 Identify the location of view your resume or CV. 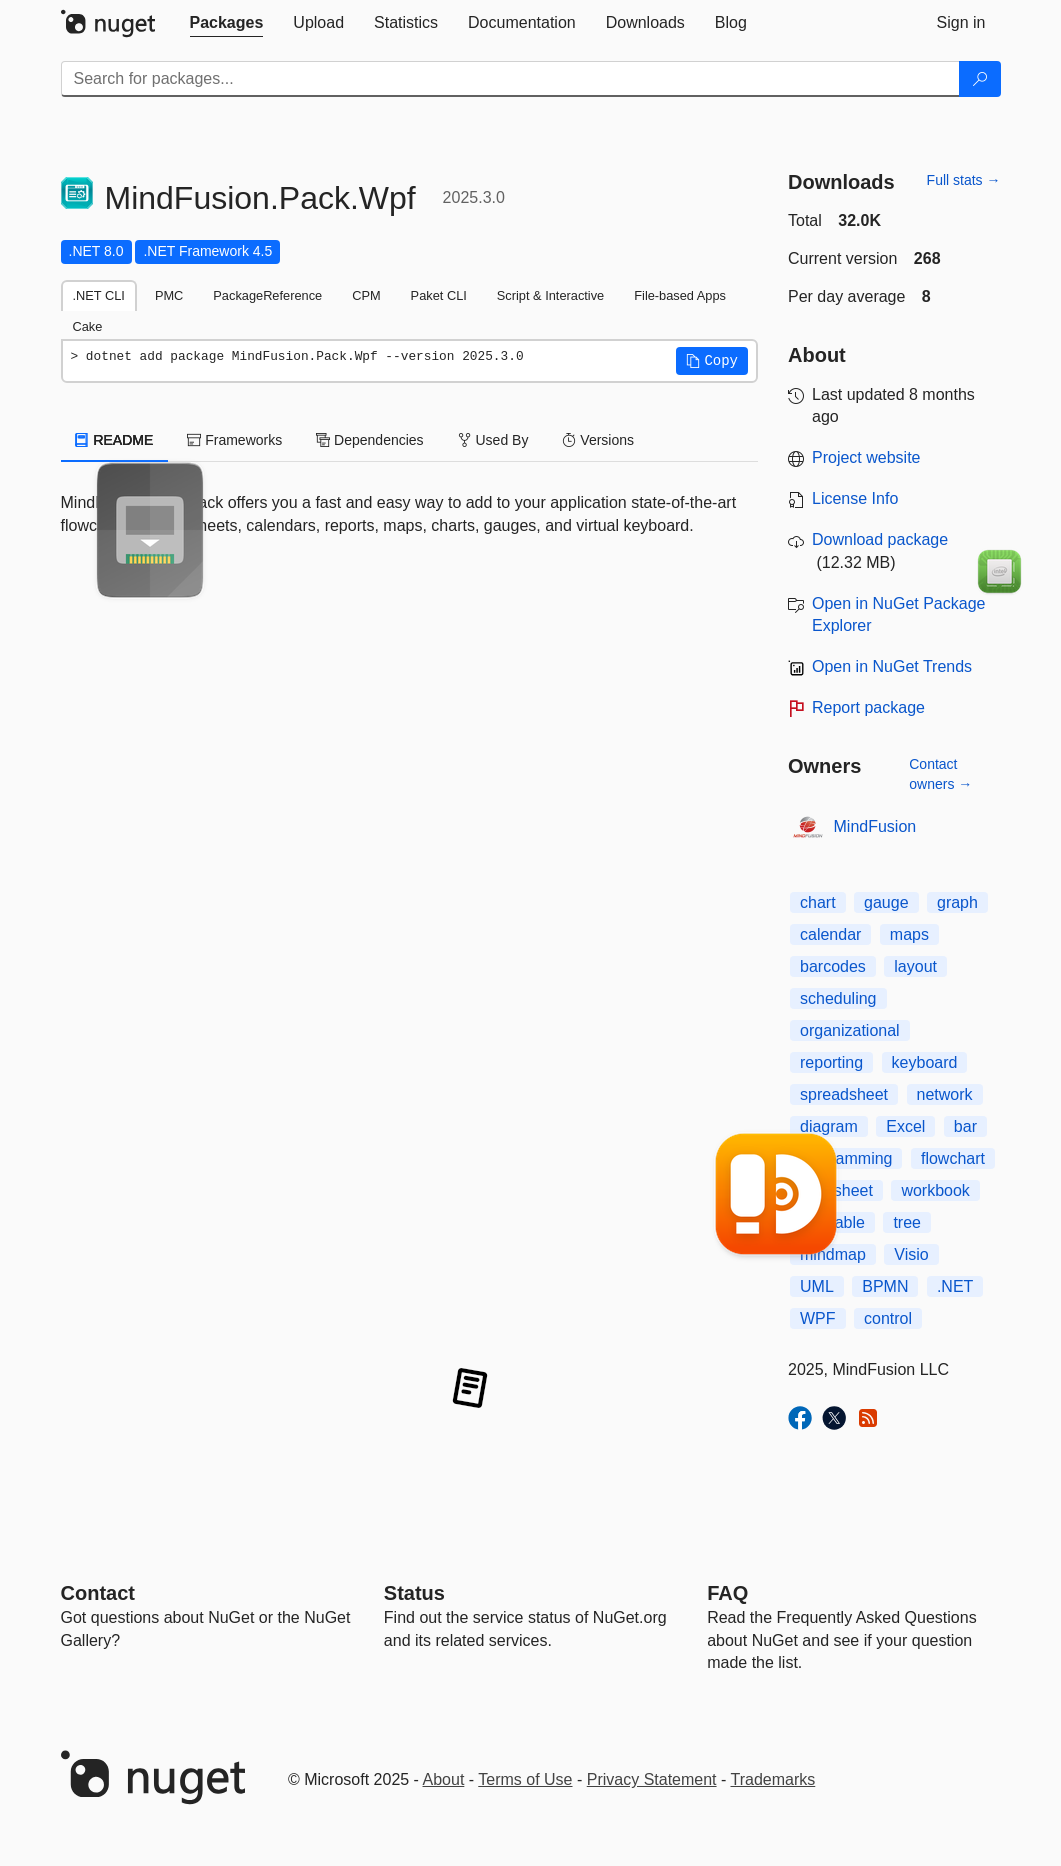
(470, 1388).